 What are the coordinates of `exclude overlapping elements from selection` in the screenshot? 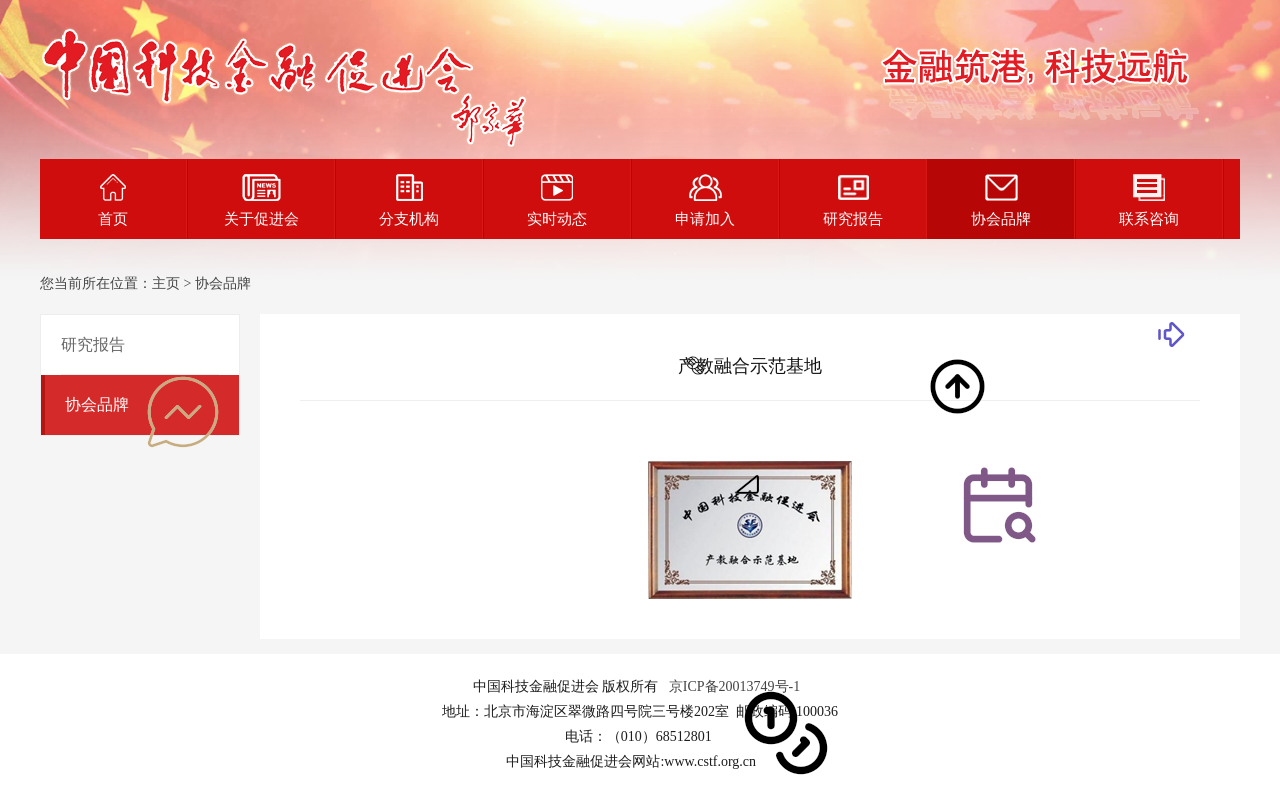 It's located at (695, 365).